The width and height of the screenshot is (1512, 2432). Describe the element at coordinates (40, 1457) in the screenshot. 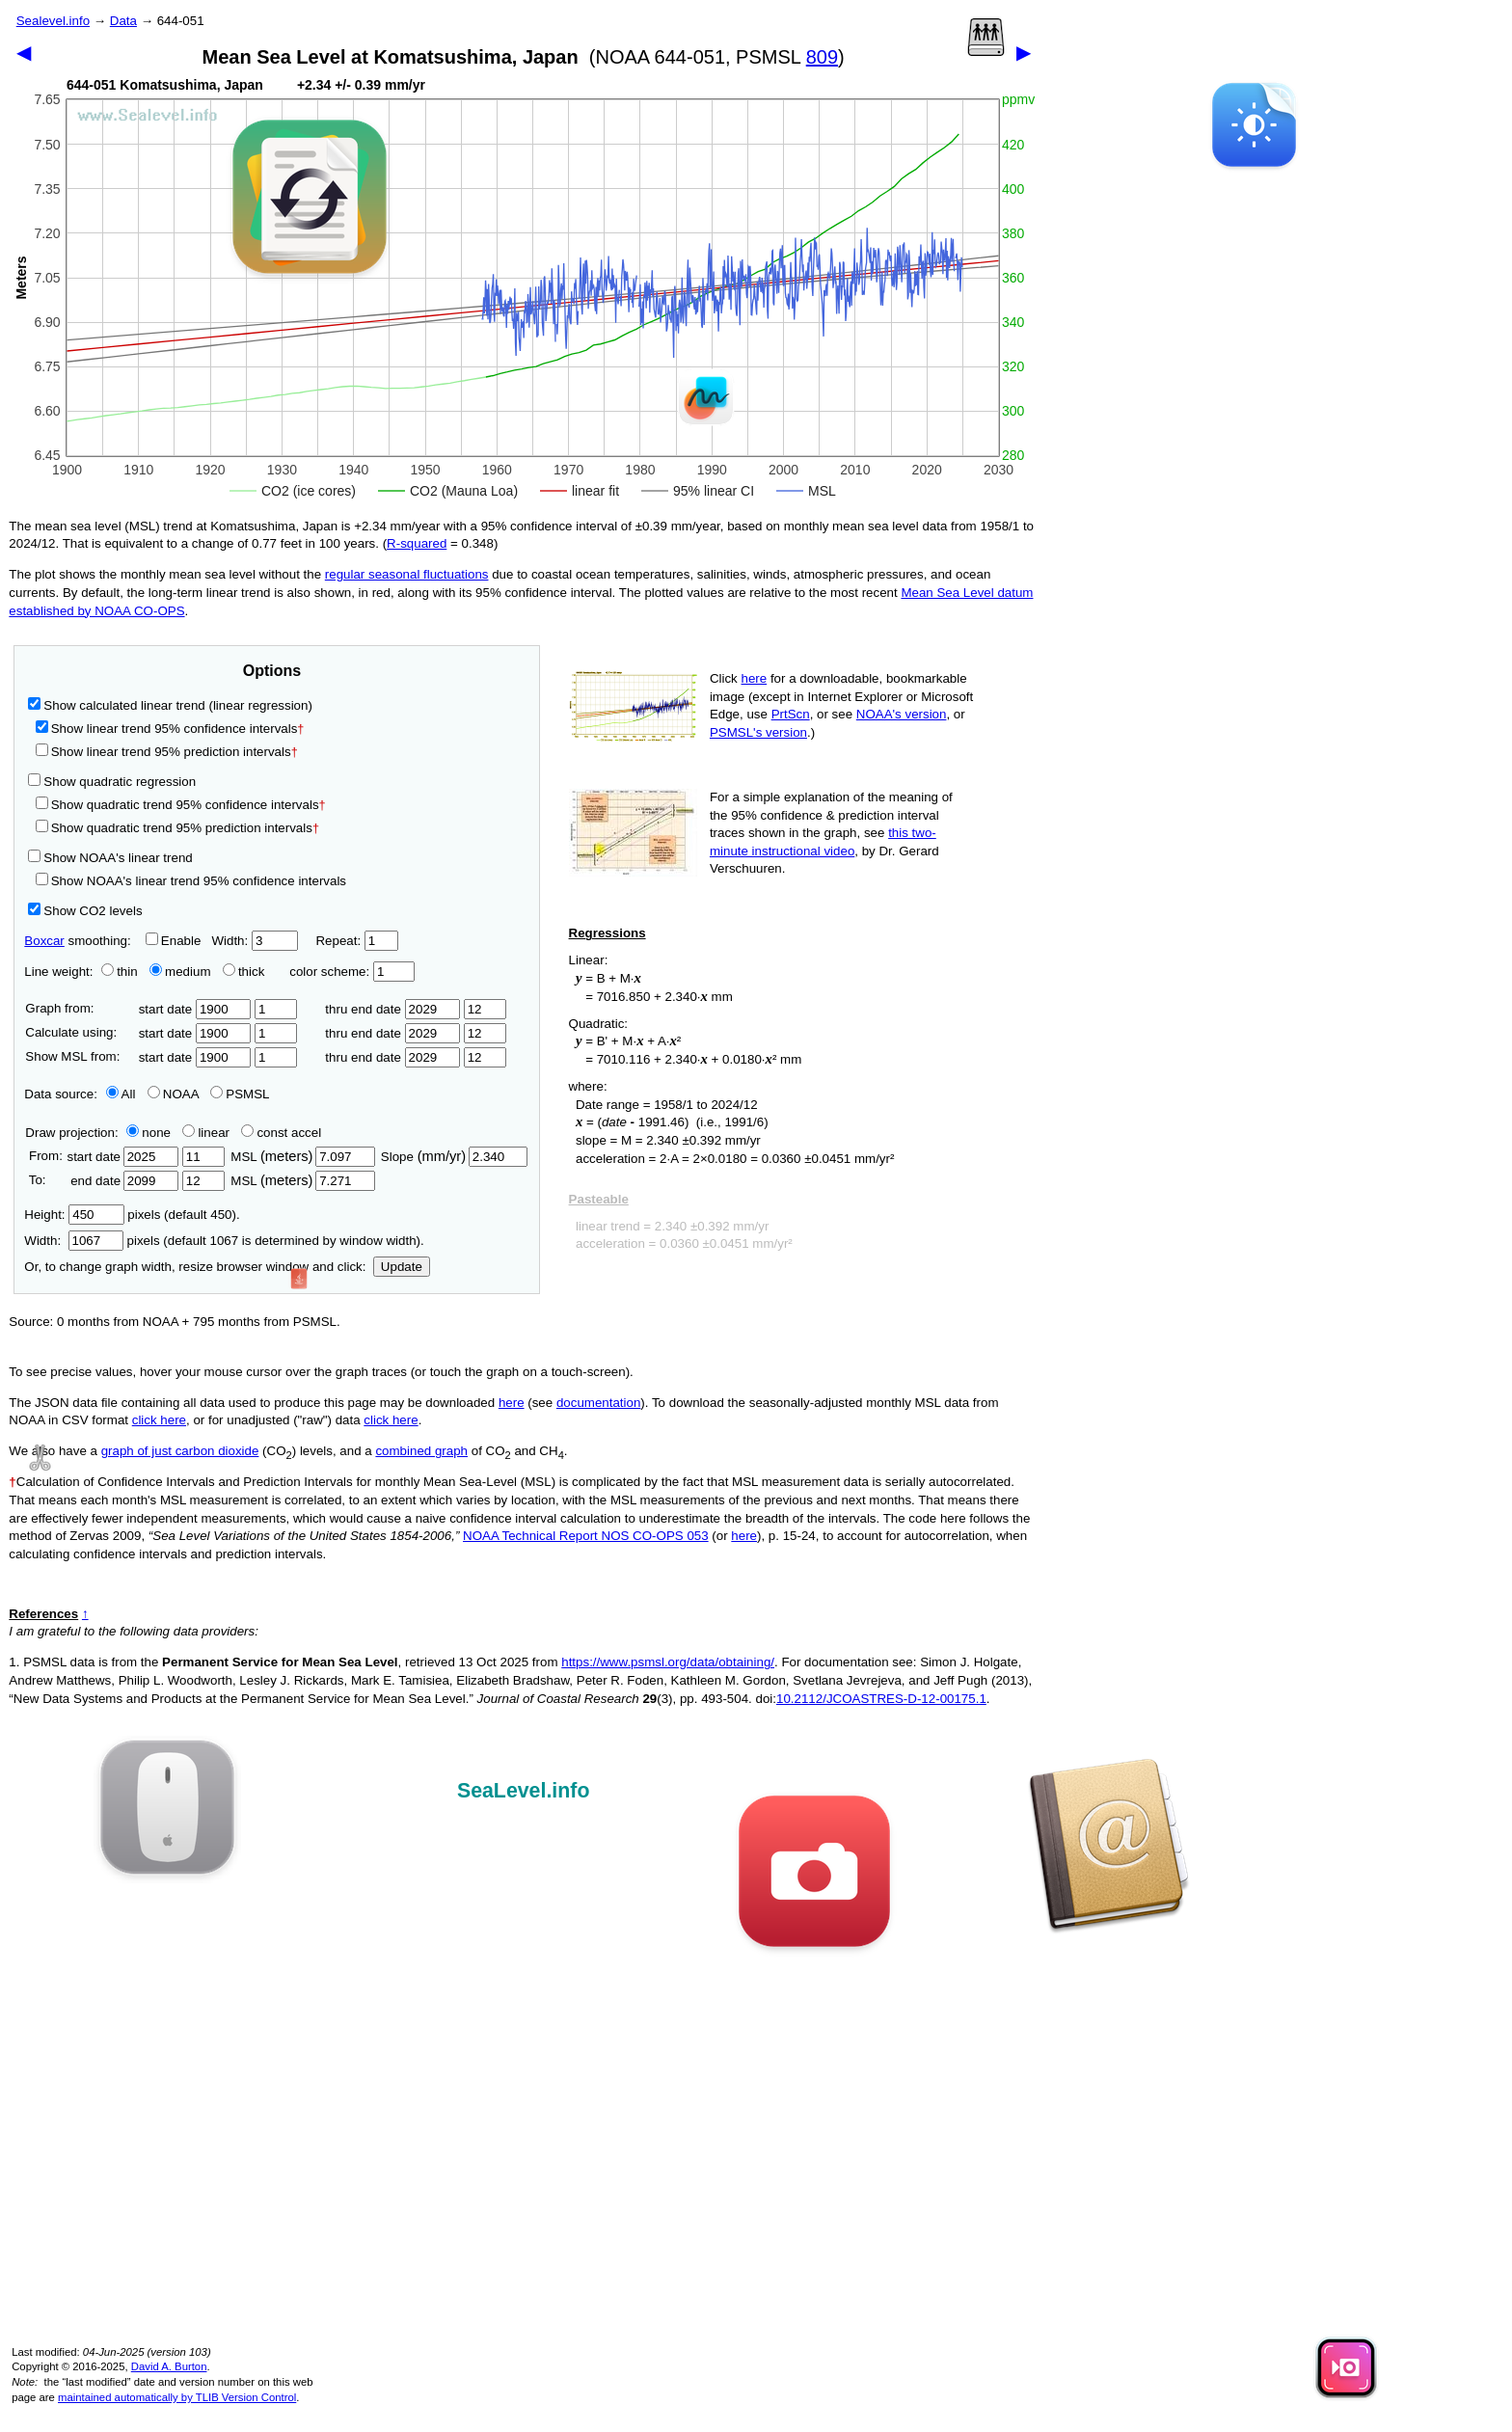

I see `cut selected content to clipboard` at that location.